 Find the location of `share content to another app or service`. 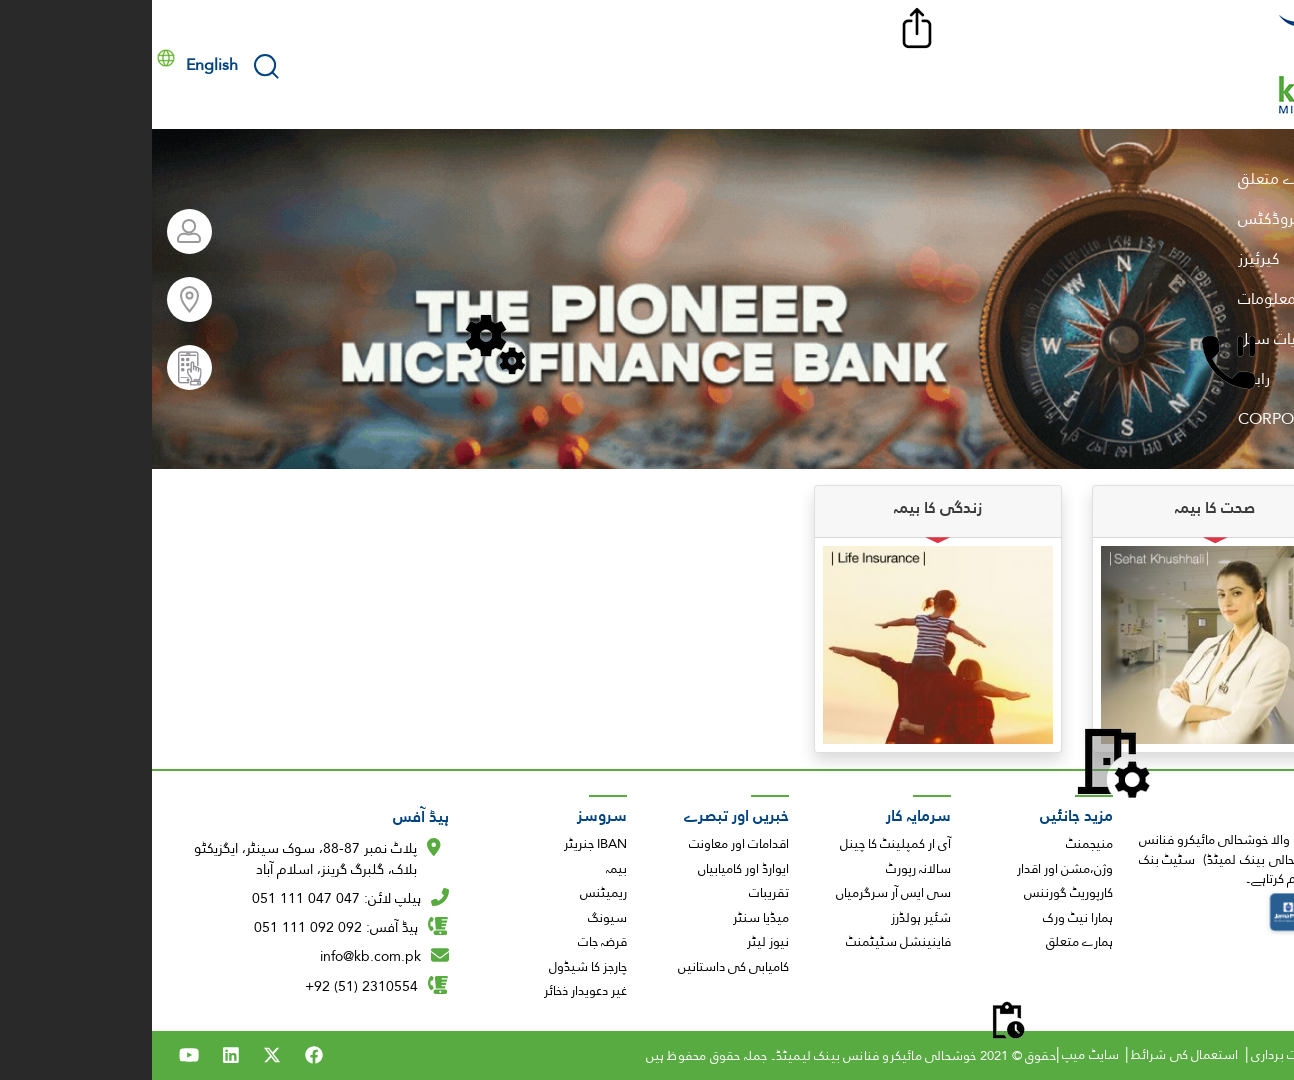

share content to another app or service is located at coordinates (917, 28).